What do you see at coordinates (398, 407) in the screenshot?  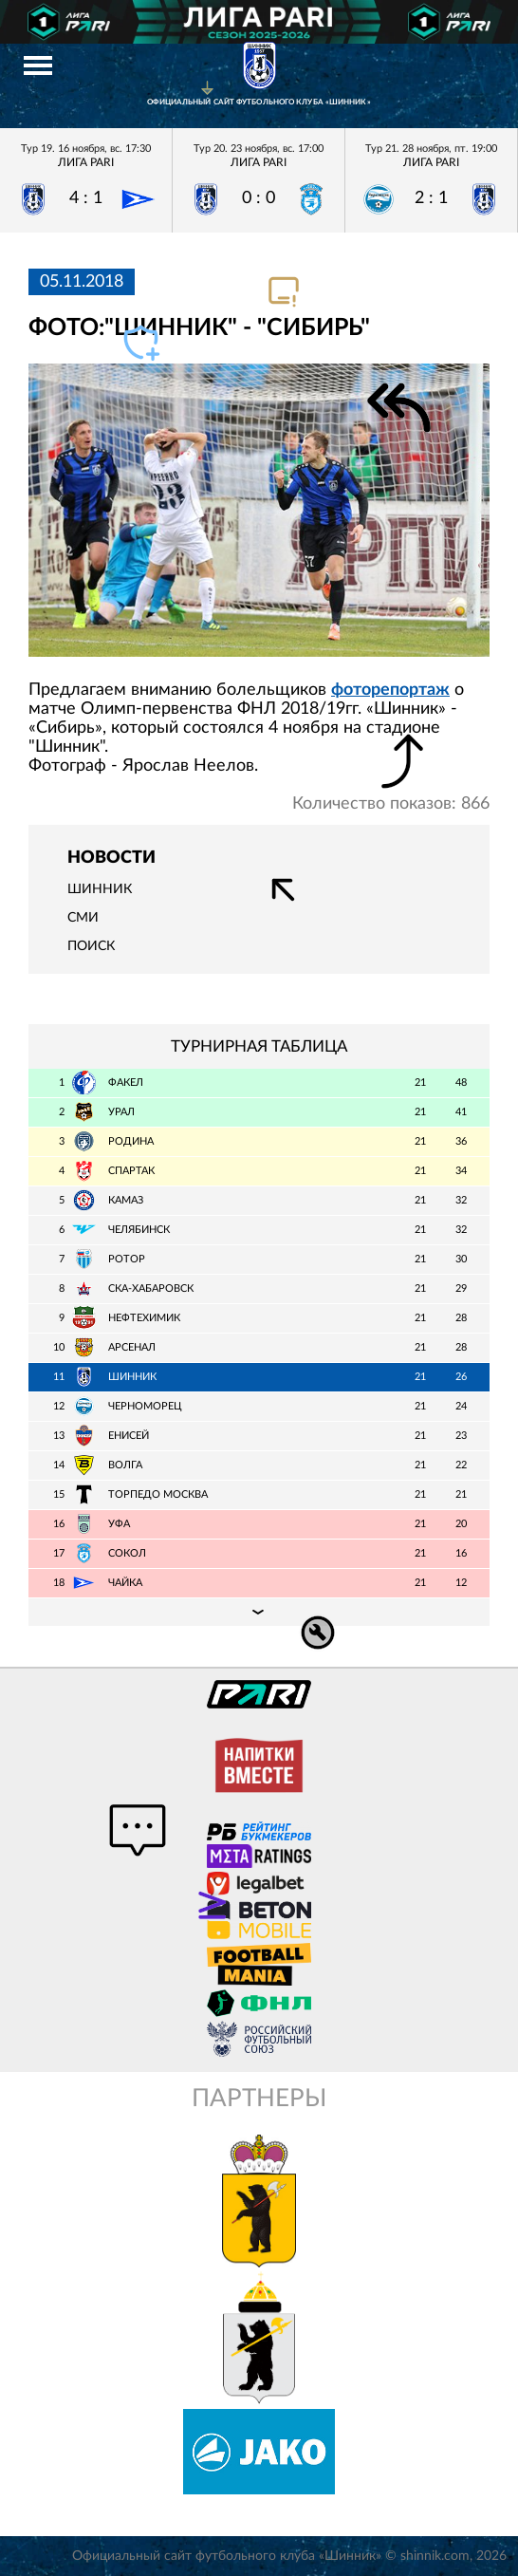 I see `reply all to a message or email` at bounding box center [398, 407].